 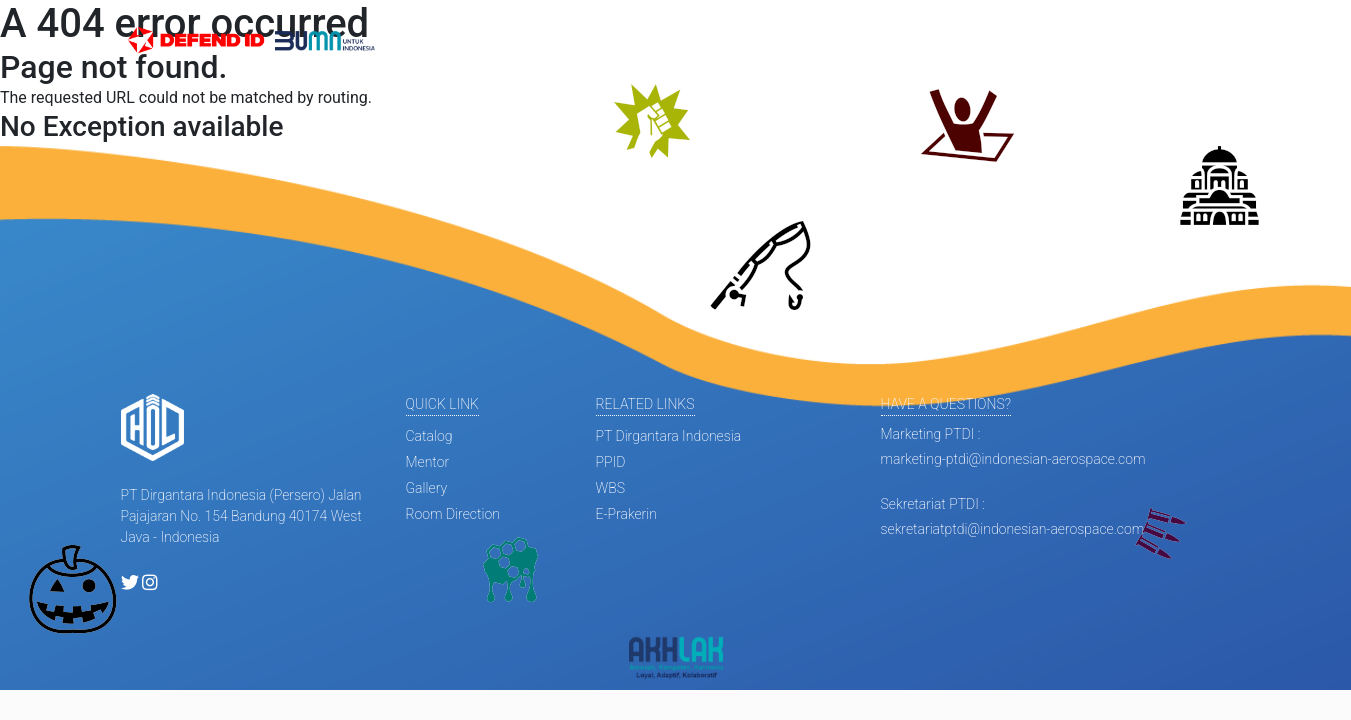 What do you see at coordinates (73, 589) in the screenshot?
I see `access halloween-themed content or events` at bounding box center [73, 589].